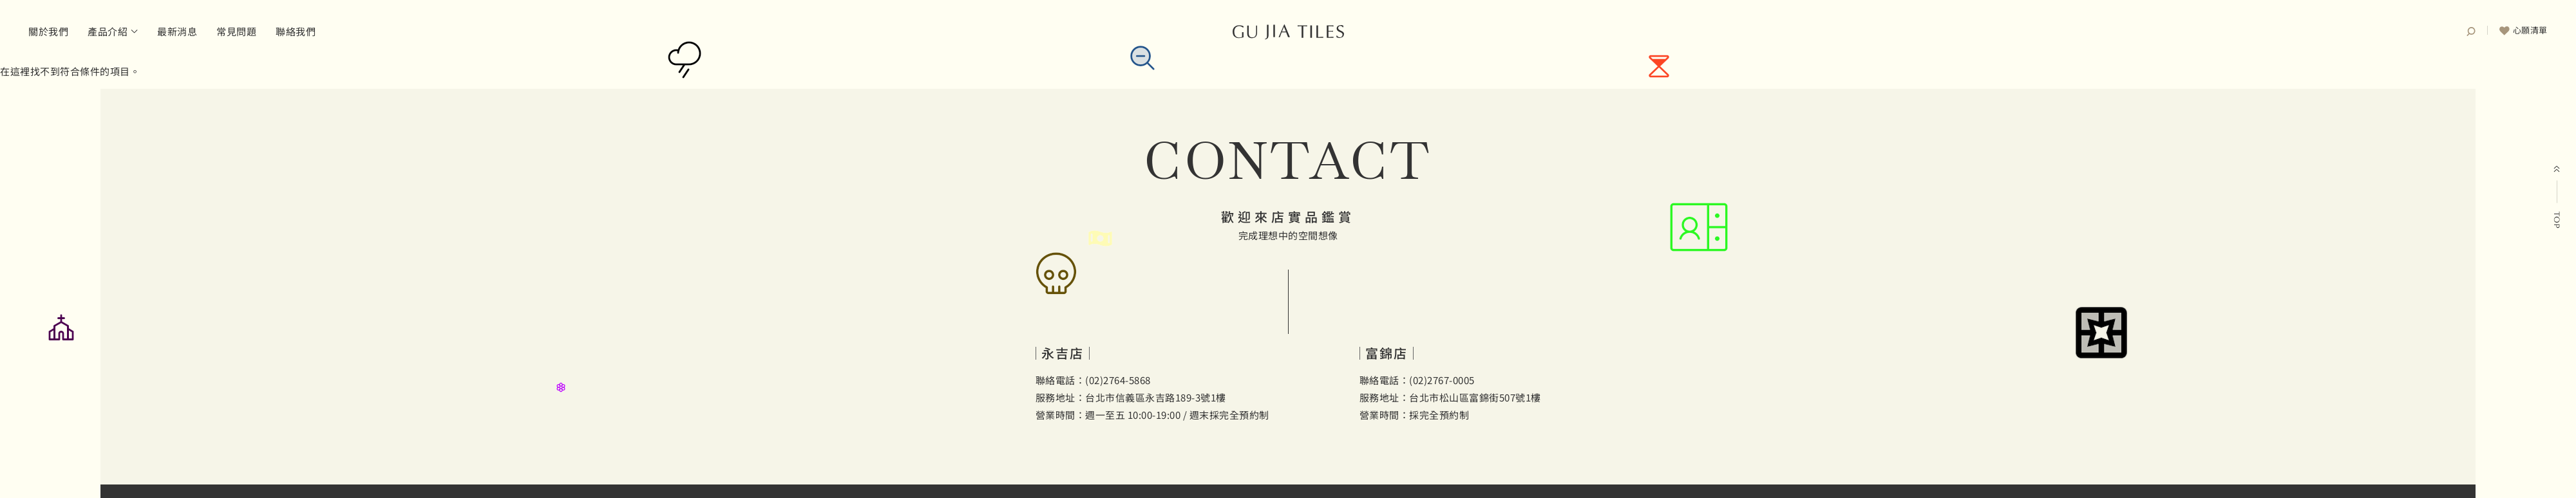  Describe the element at coordinates (1100, 238) in the screenshot. I see `view payment or transaction history` at that location.